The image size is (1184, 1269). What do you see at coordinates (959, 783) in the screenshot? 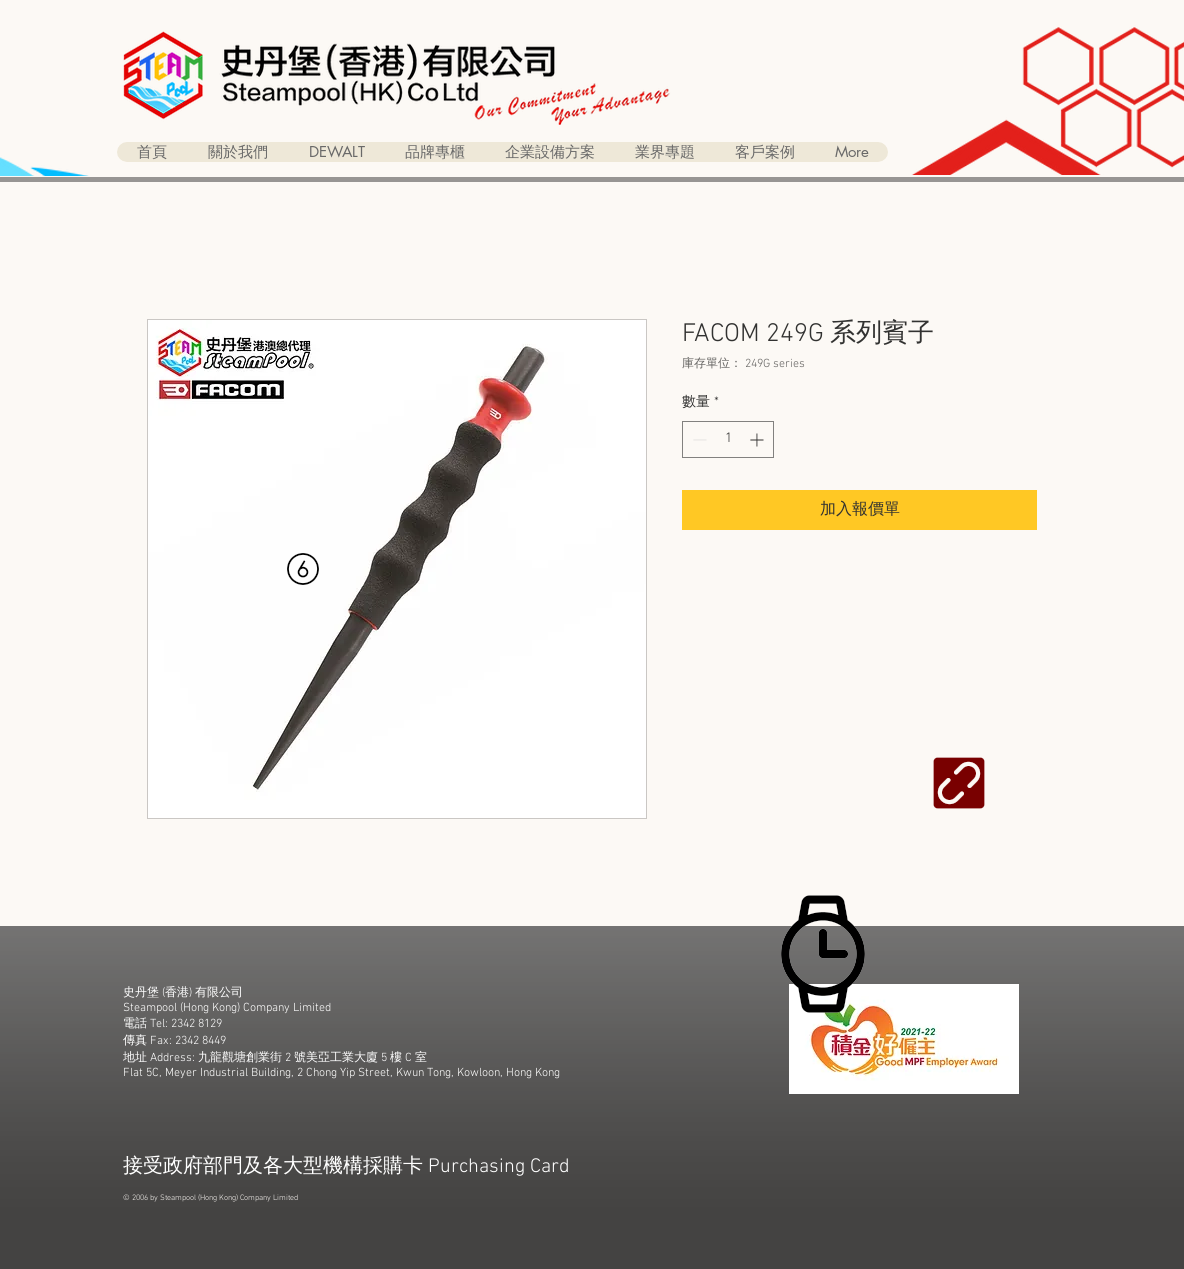
I see `unlink or break a connection` at bounding box center [959, 783].